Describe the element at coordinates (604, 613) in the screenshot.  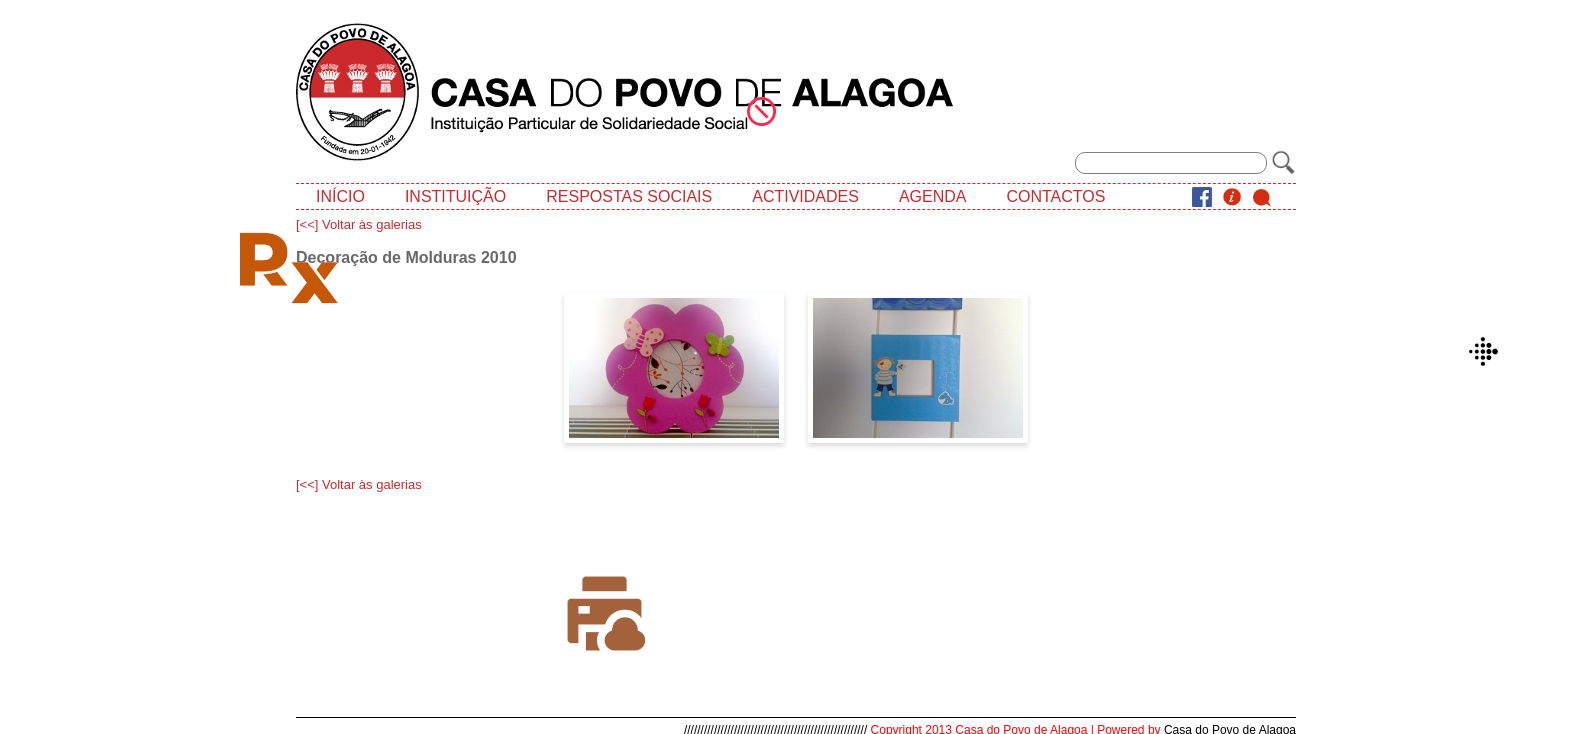
I see `print to a cloud-connected printer` at that location.